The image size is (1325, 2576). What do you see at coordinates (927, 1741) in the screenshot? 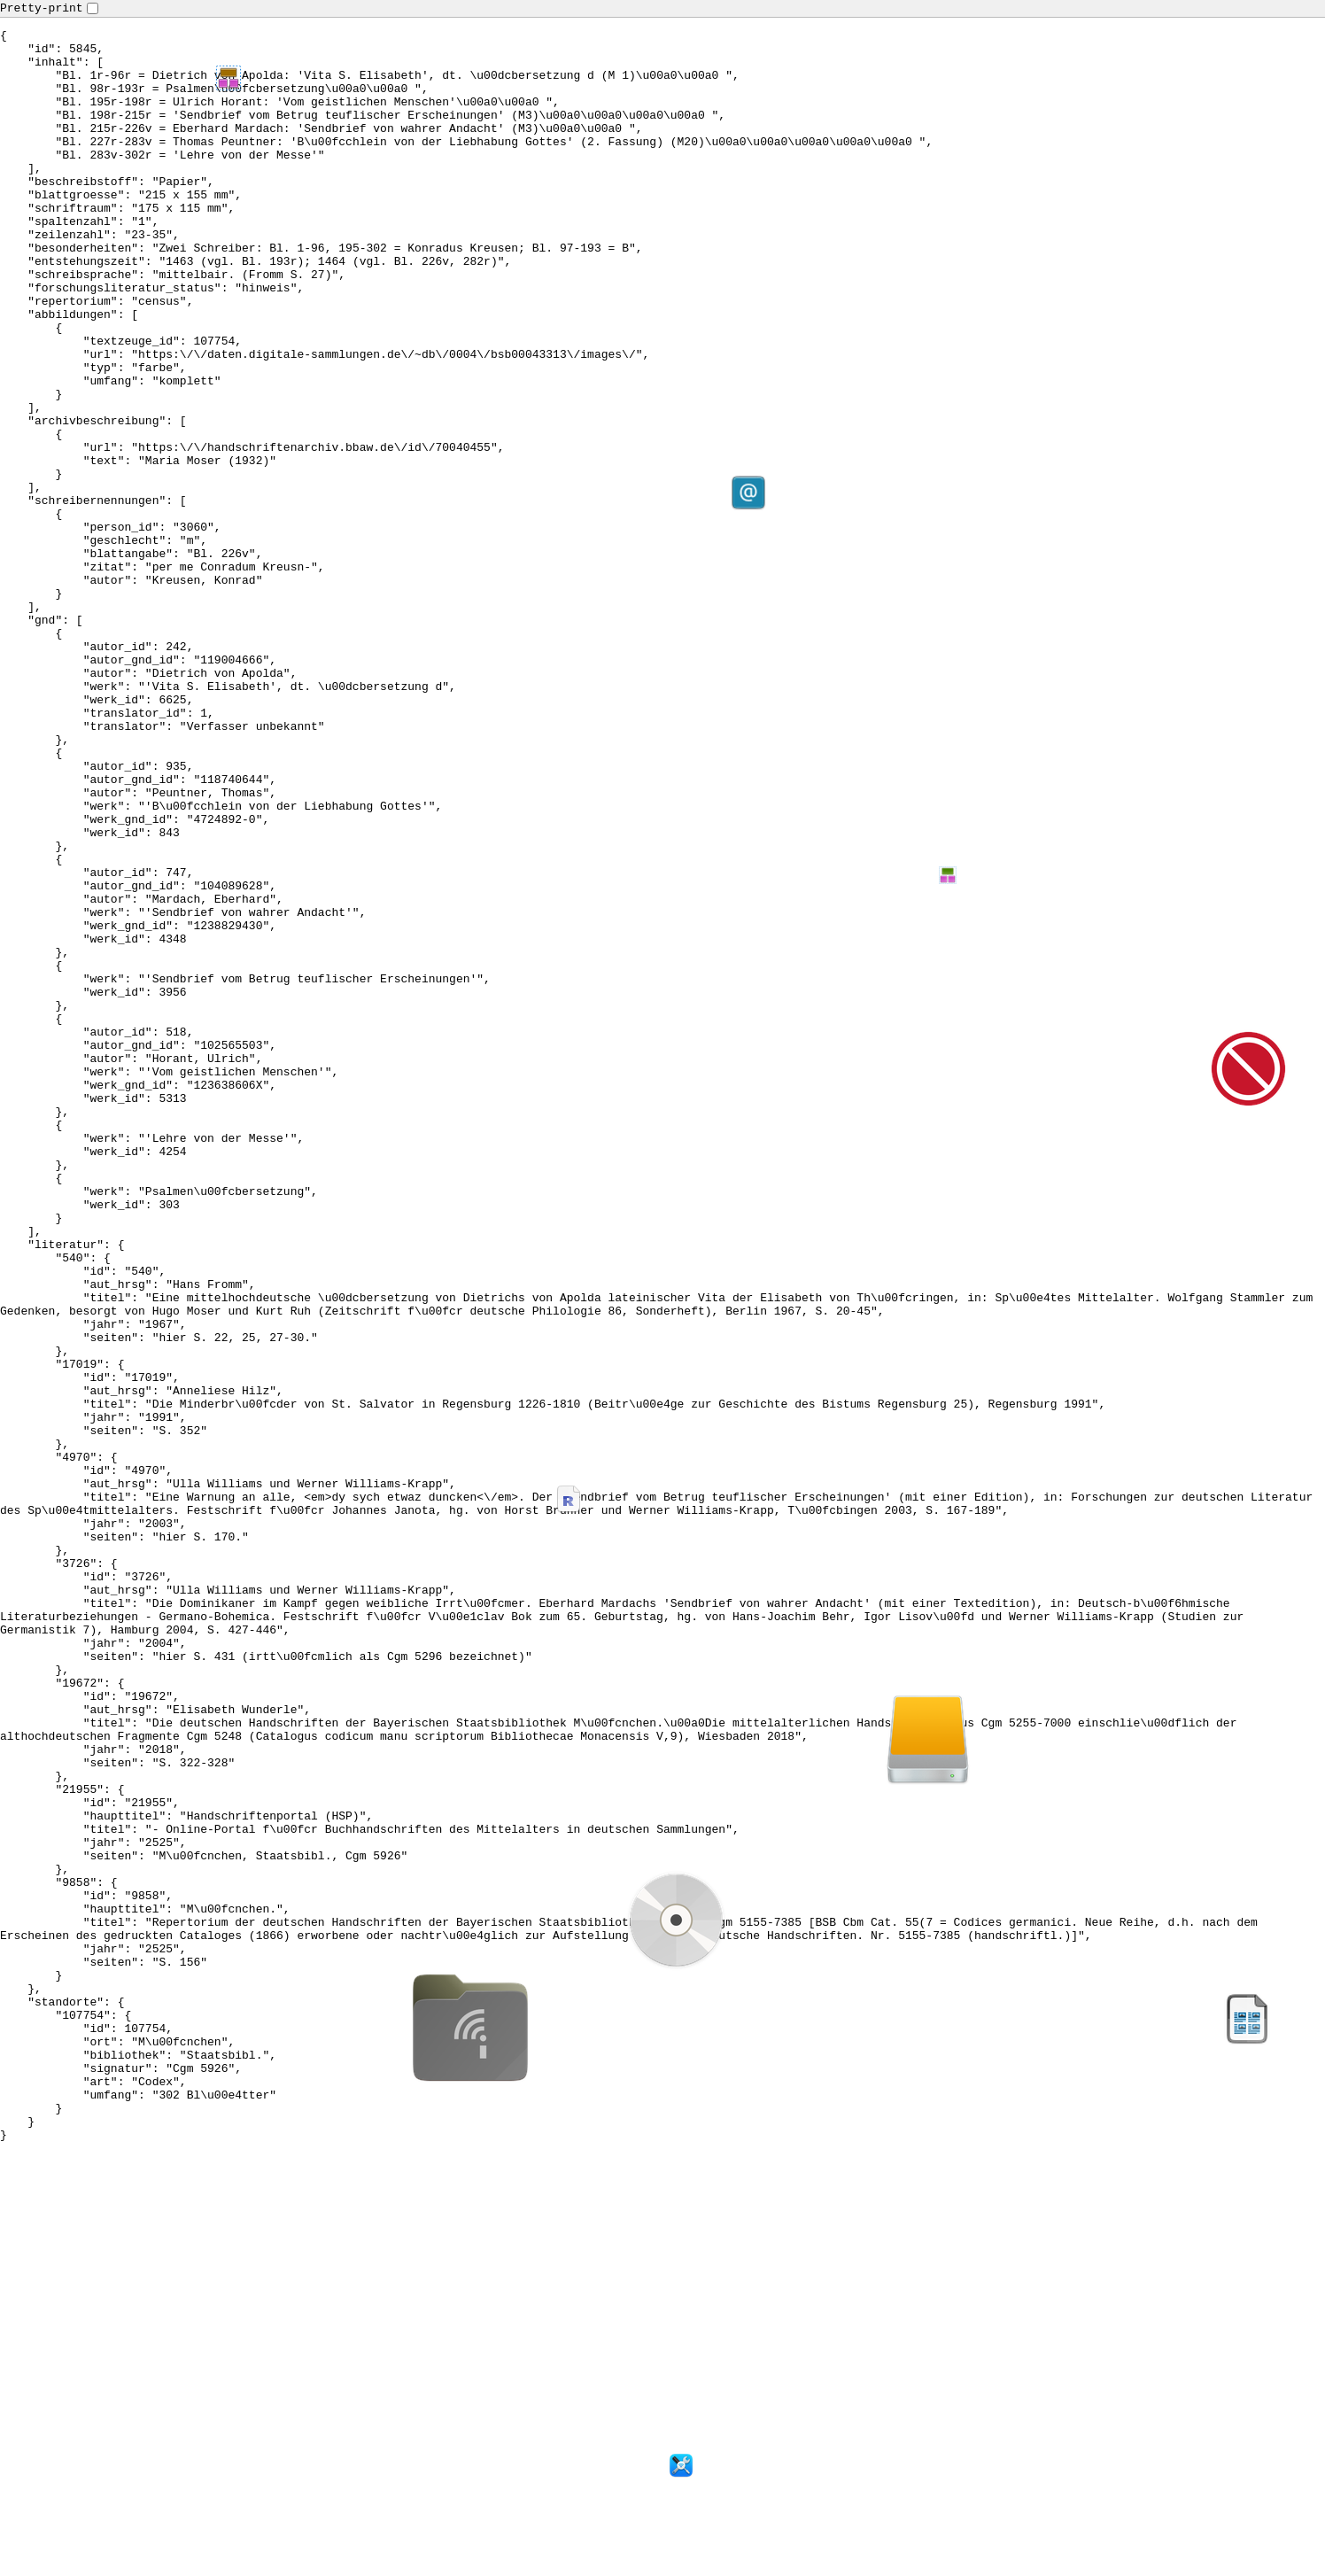
I see `access external storage drives` at bounding box center [927, 1741].